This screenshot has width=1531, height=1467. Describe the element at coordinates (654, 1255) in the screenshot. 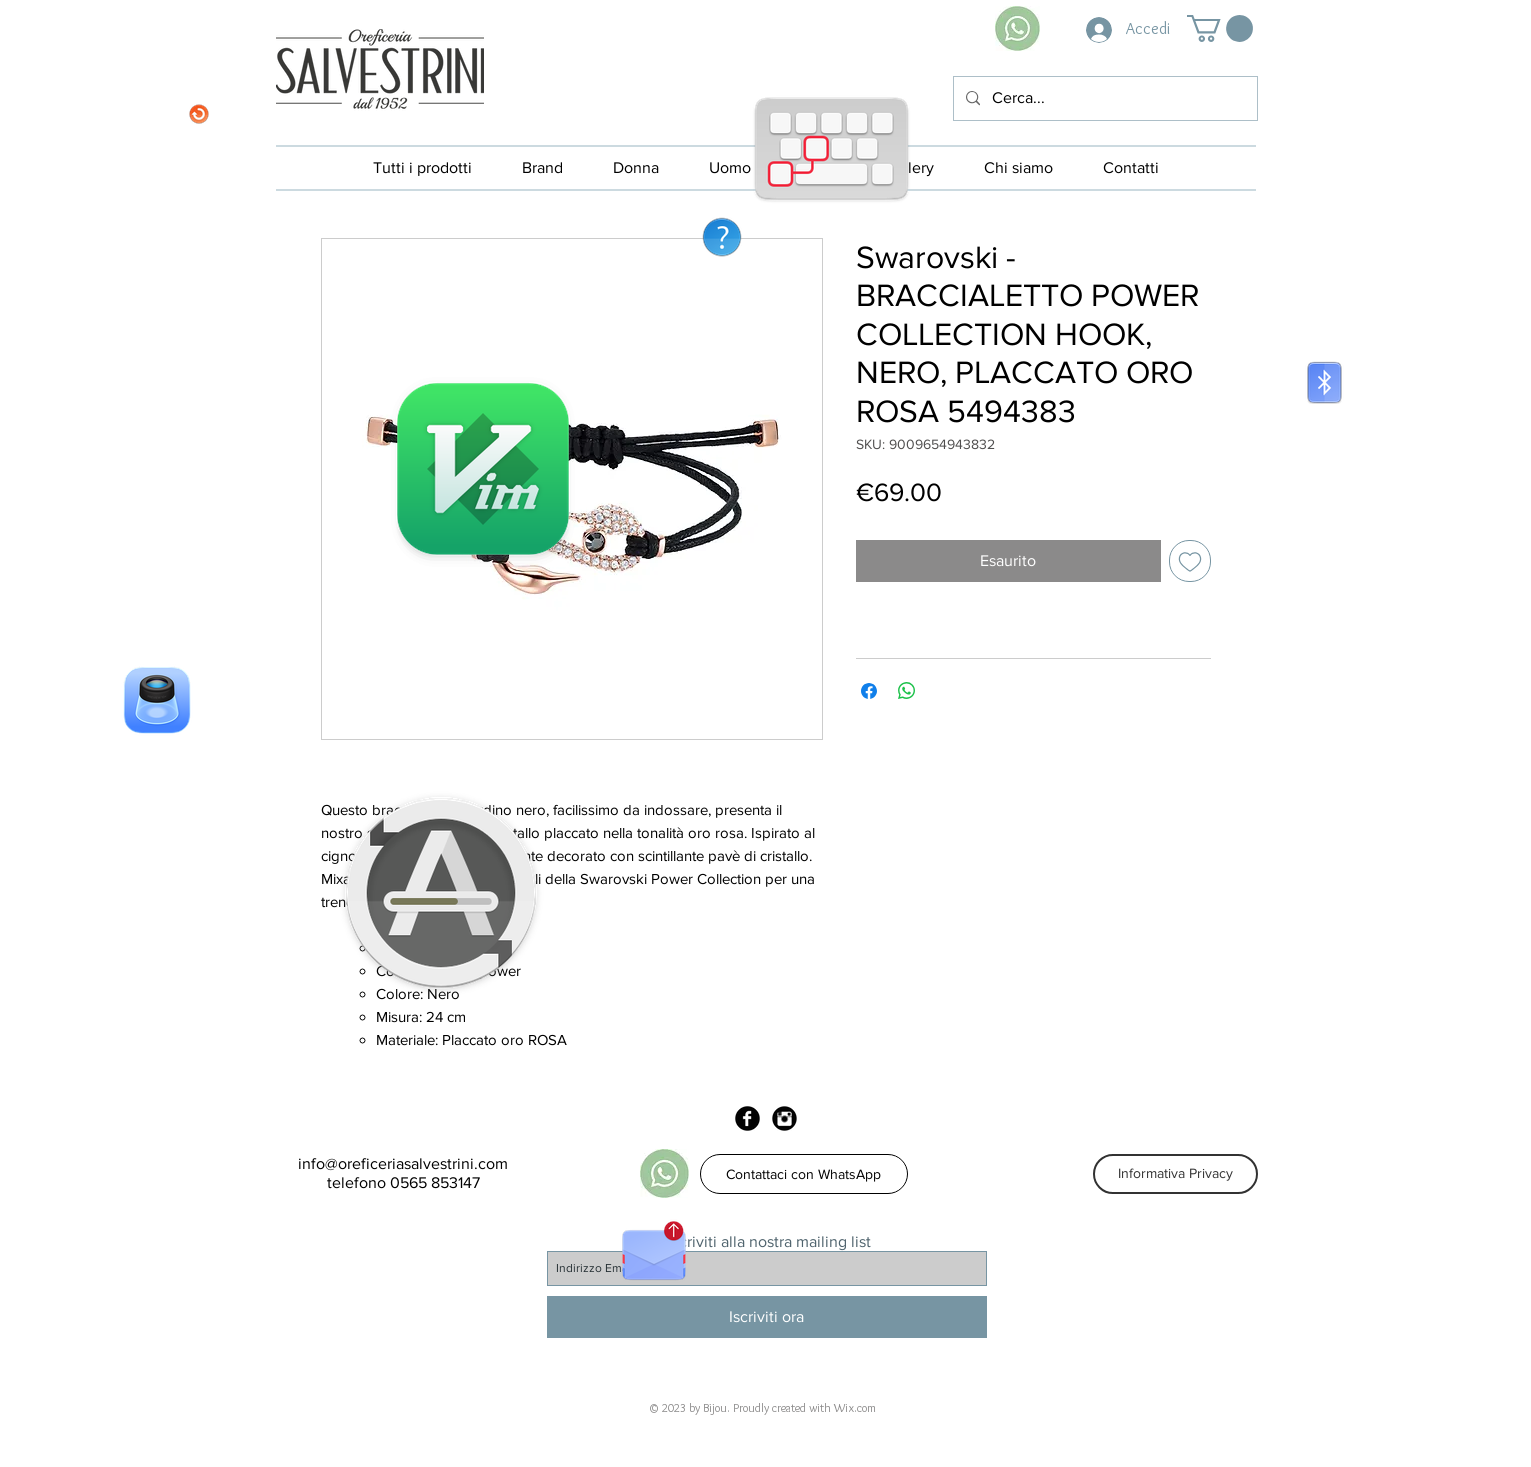

I see `send an email or message` at that location.